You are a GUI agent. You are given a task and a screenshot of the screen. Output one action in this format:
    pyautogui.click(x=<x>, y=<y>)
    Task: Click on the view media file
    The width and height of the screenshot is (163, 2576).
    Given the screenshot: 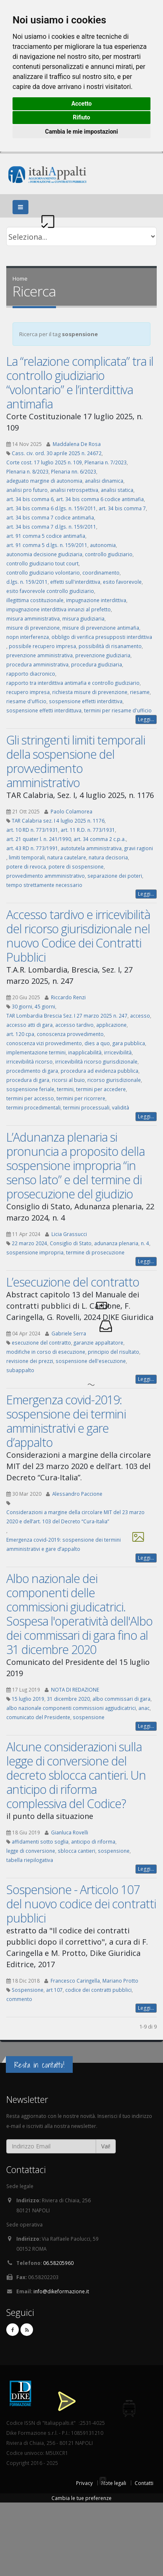 What is the action you would take?
    pyautogui.click(x=138, y=1537)
    